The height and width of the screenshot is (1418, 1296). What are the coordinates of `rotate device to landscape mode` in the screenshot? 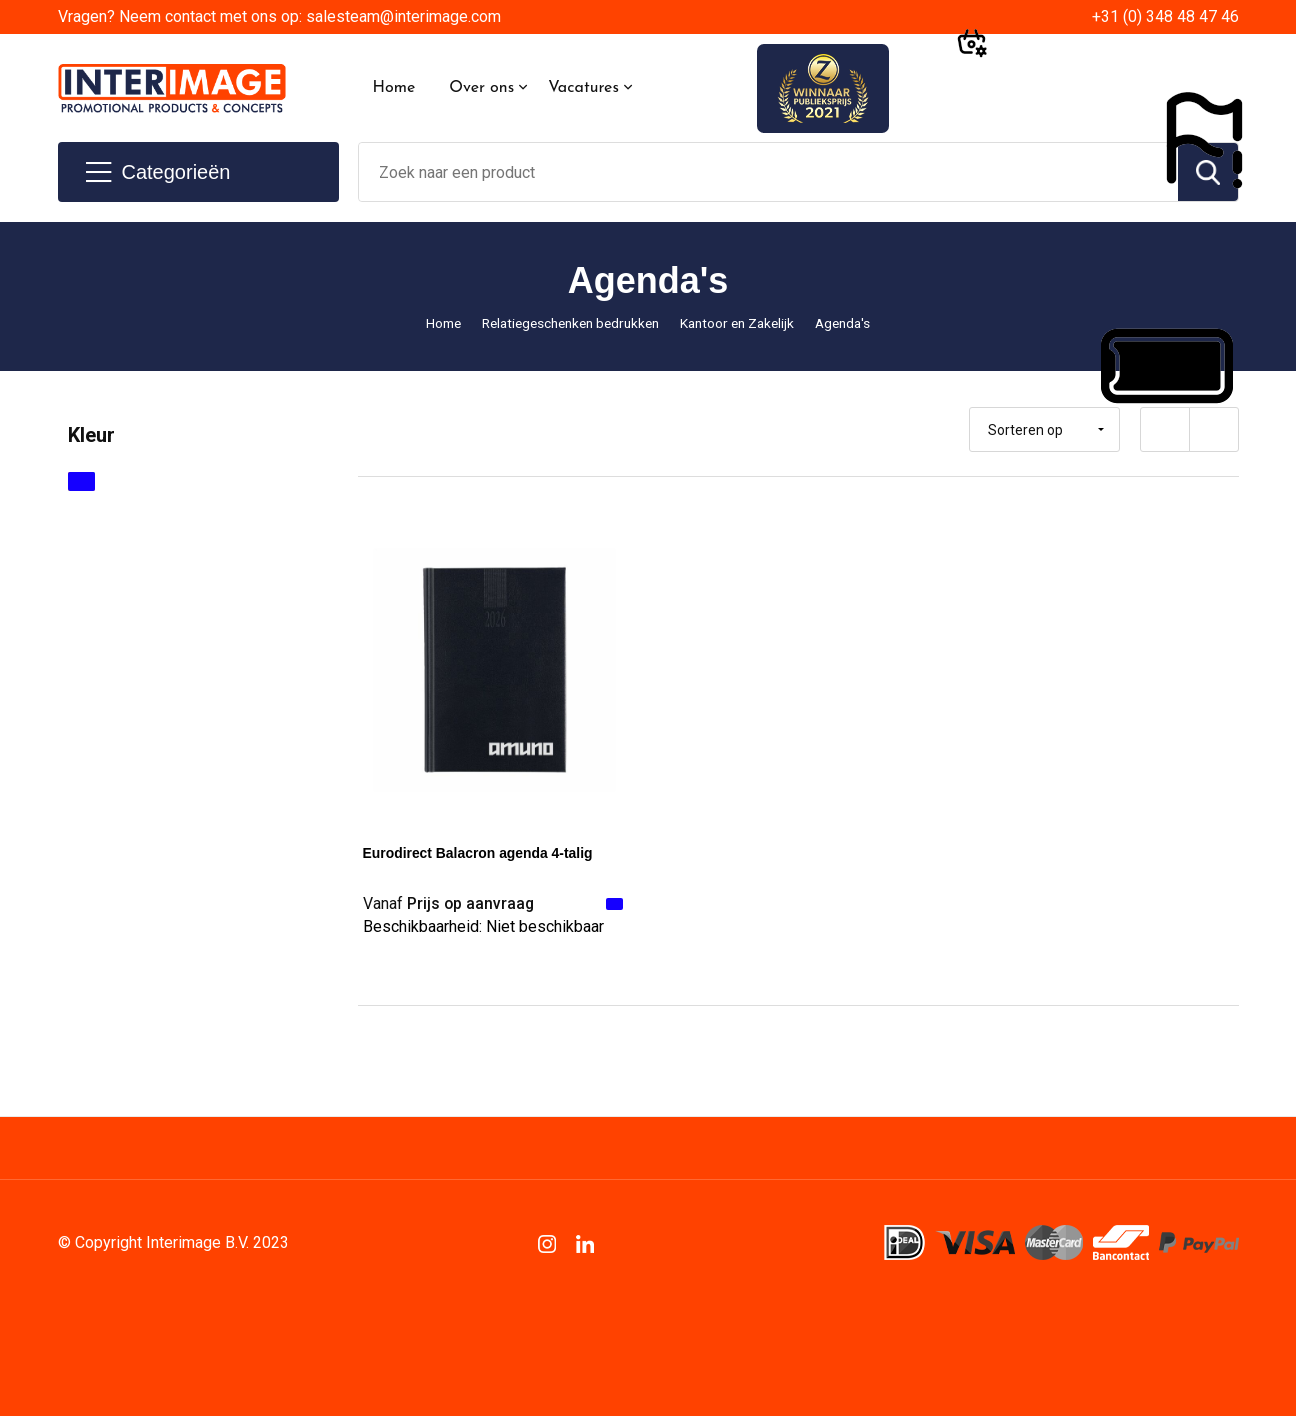 It's located at (1167, 366).